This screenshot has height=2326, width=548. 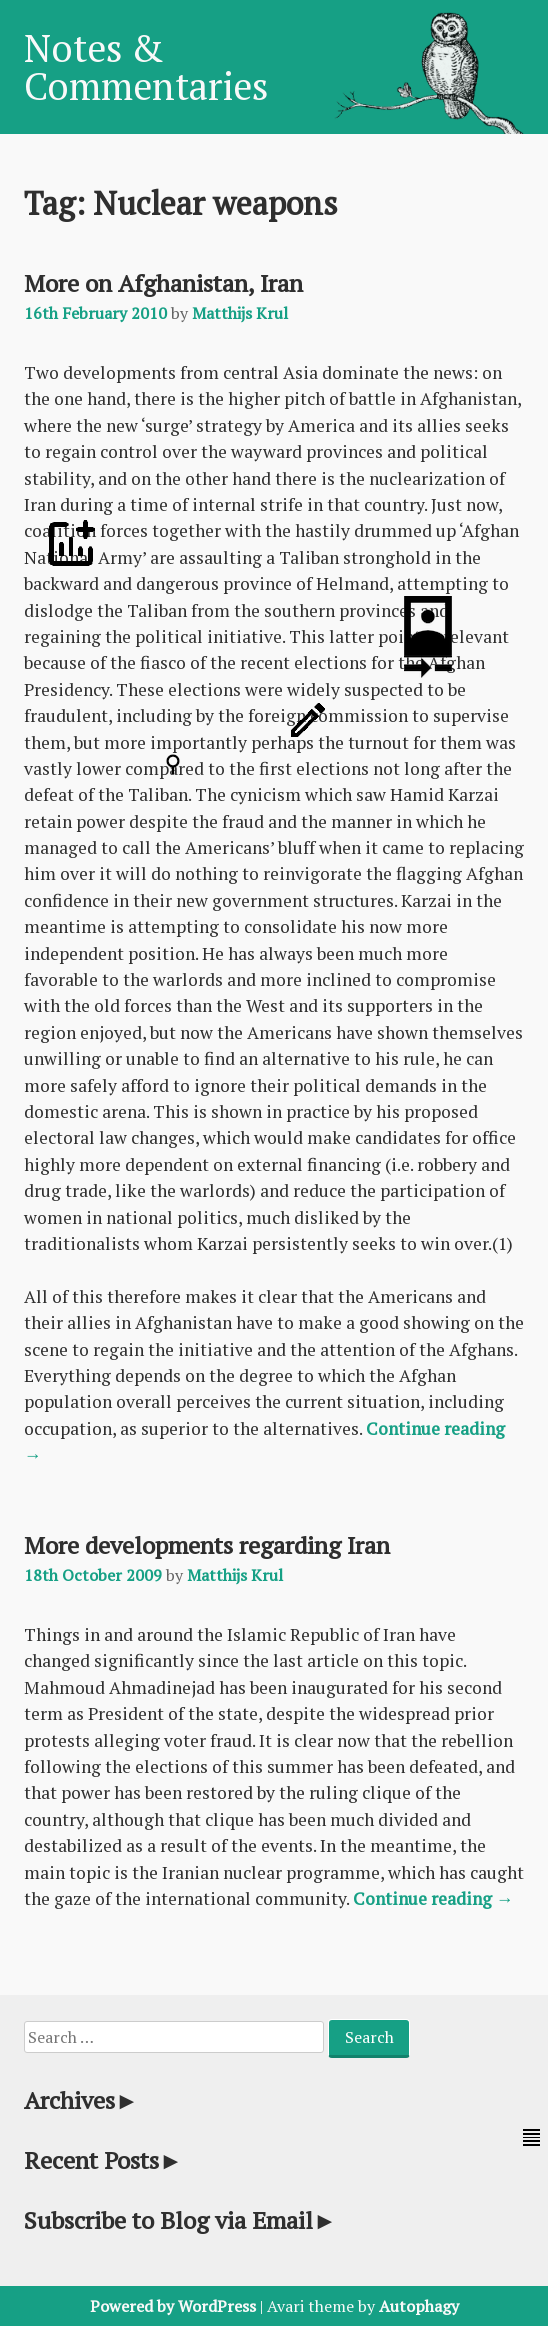 I want to click on switch to front-facing camera, so click(x=428, y=637).